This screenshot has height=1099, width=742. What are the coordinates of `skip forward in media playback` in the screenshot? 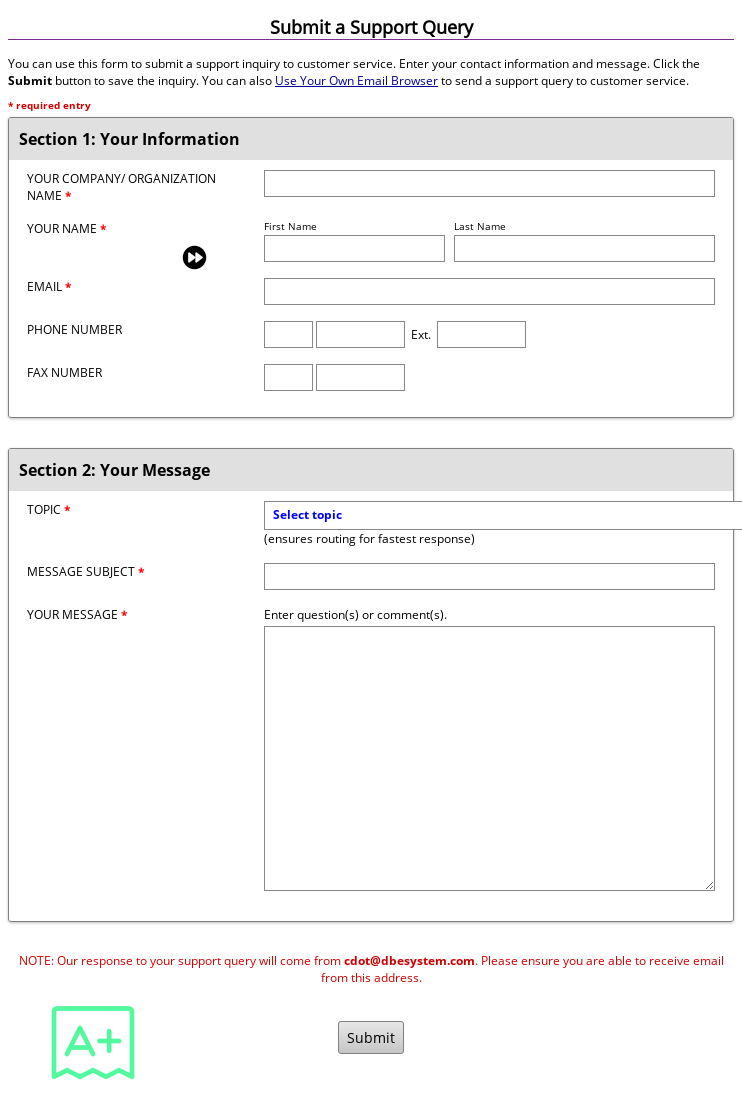 It's located at (194, 257).